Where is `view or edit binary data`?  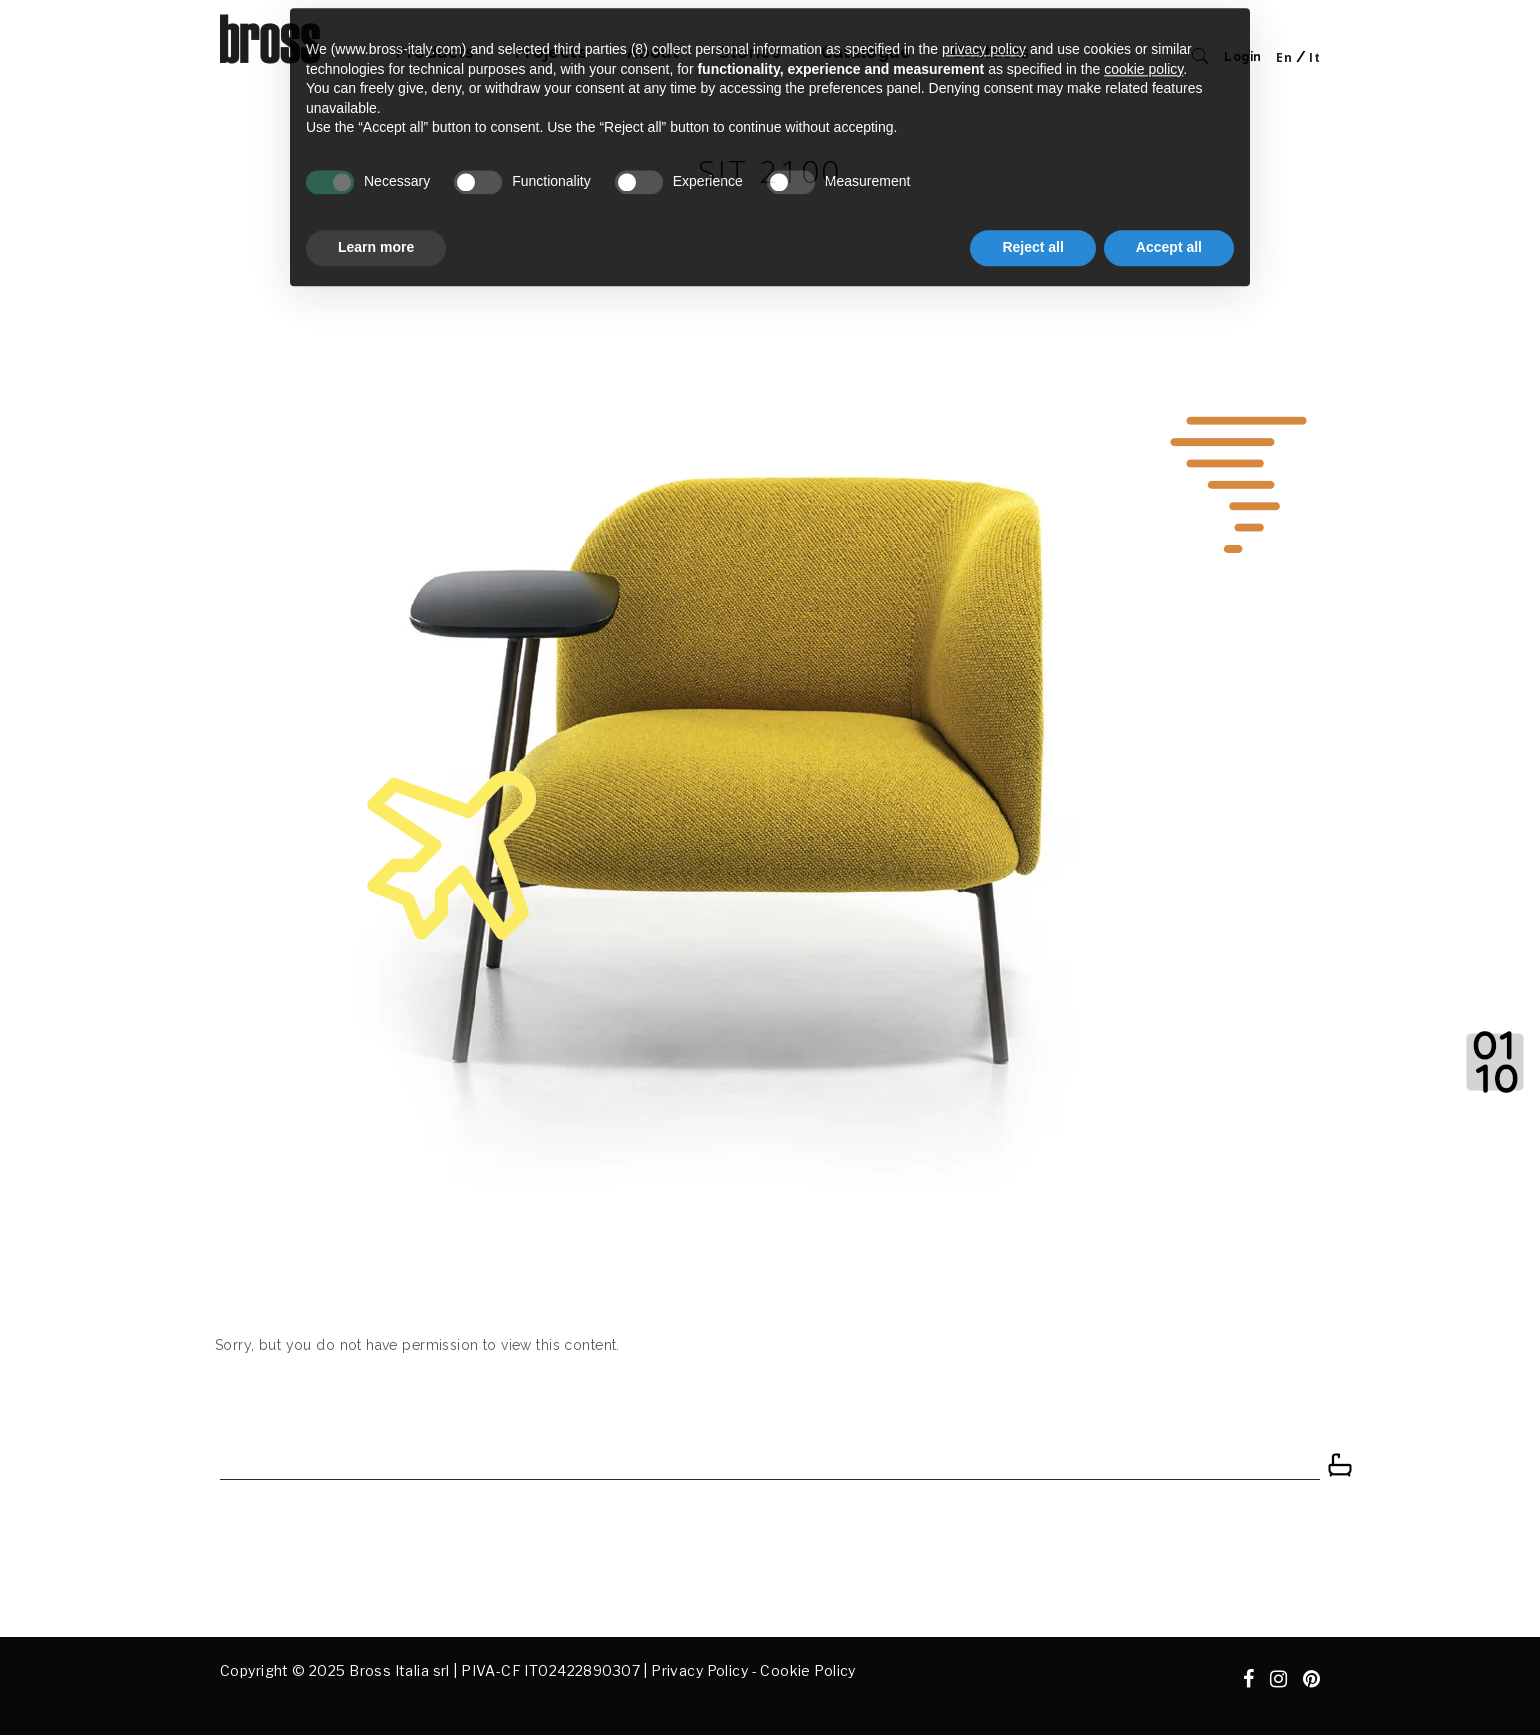 view or edit binary data is located at coordinates (1495, 1062).